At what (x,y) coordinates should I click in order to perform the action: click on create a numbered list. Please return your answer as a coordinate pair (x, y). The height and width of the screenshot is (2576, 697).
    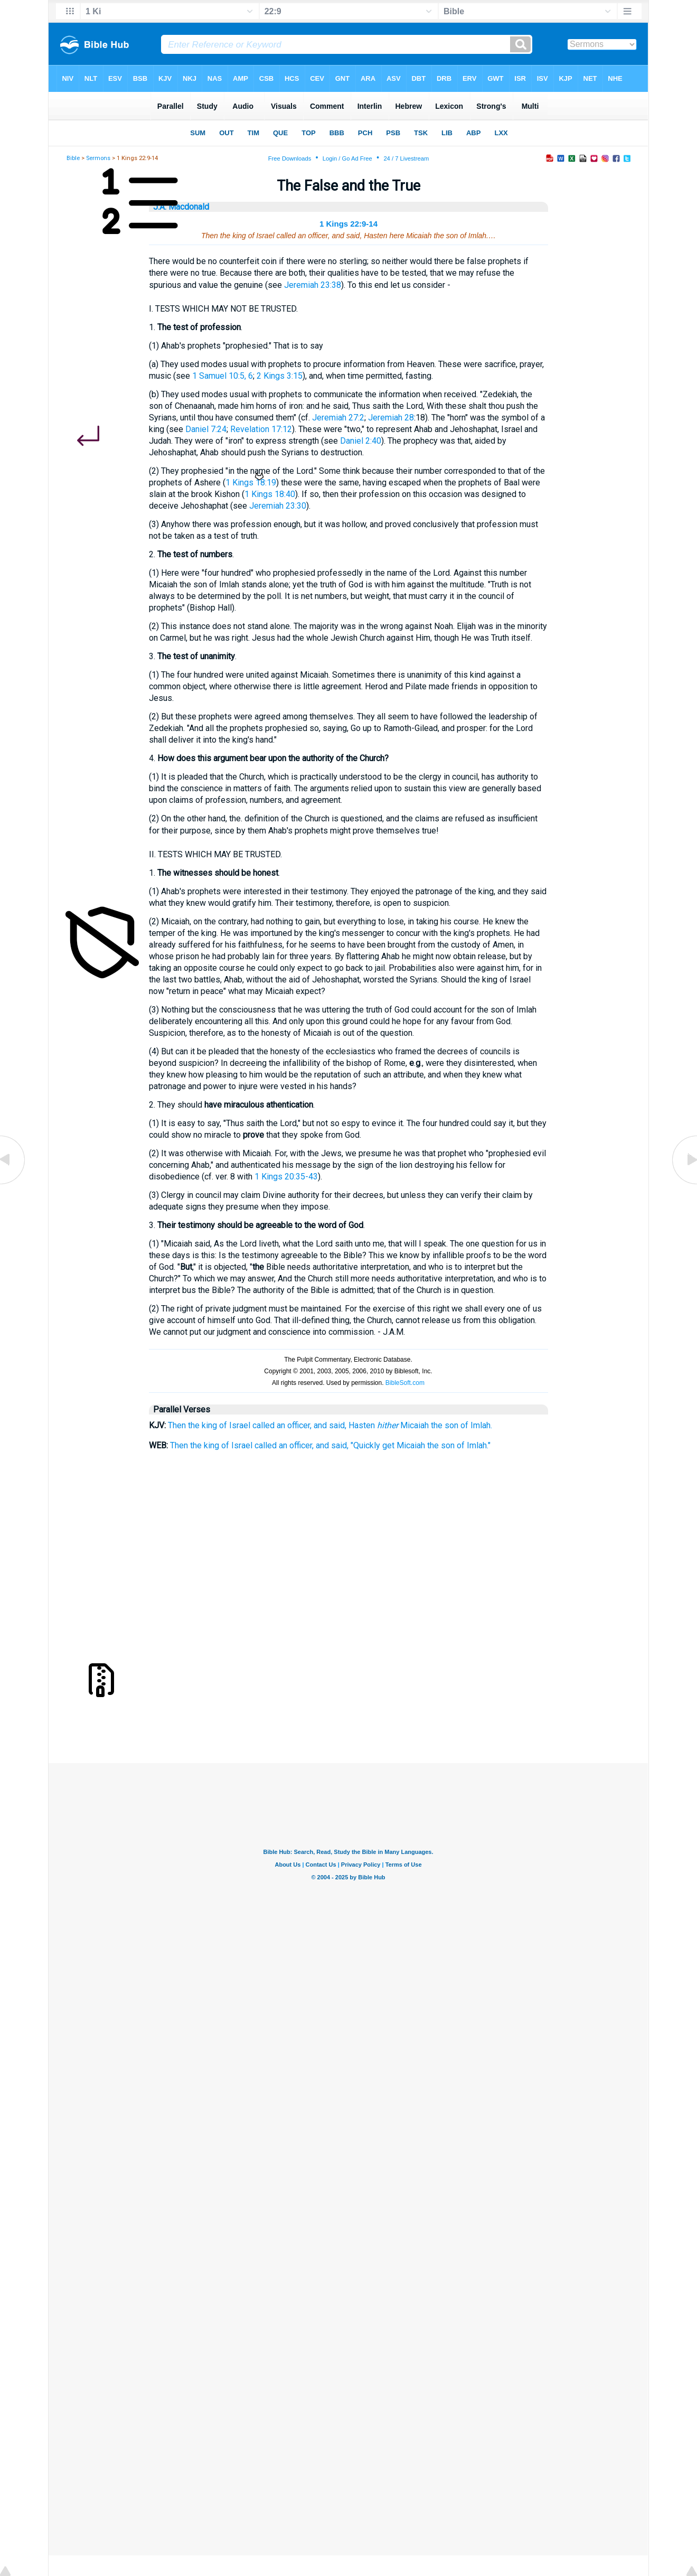
    Looking at the image, I should click on (144, 202).